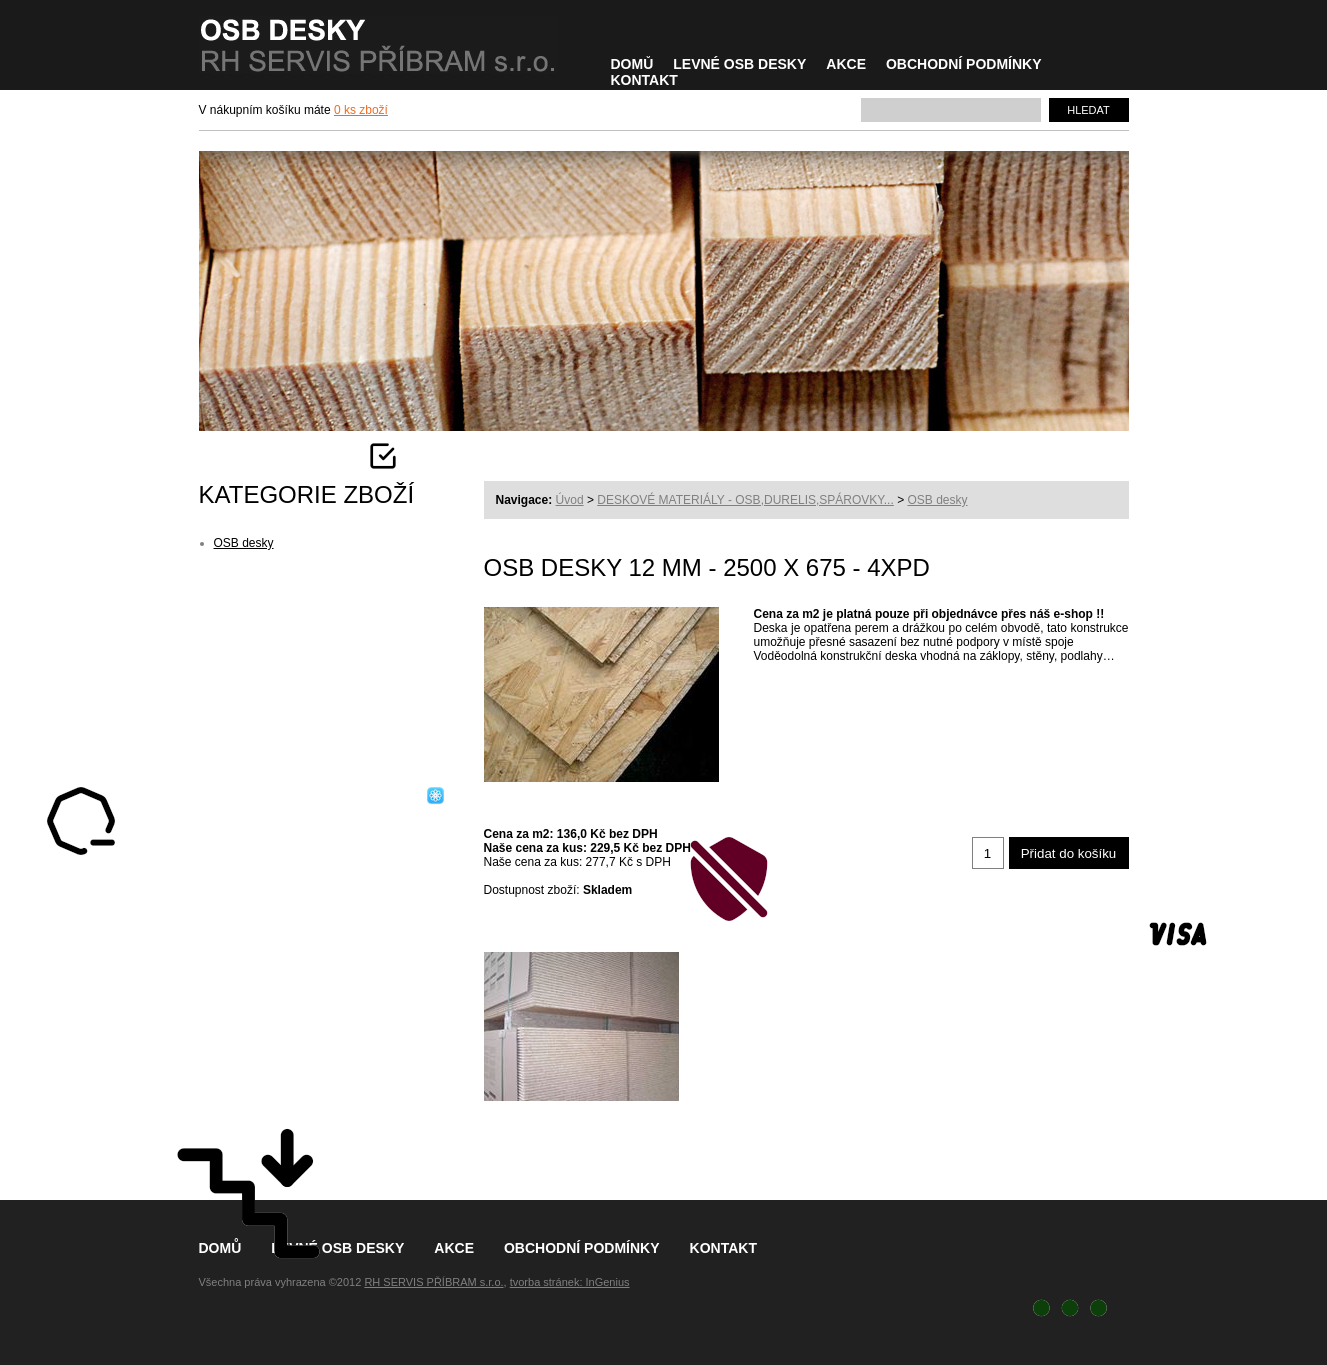  Describe the element at coordinates (248, 1193) in the screenshot. I see `navigate to a lower floor` at that location.